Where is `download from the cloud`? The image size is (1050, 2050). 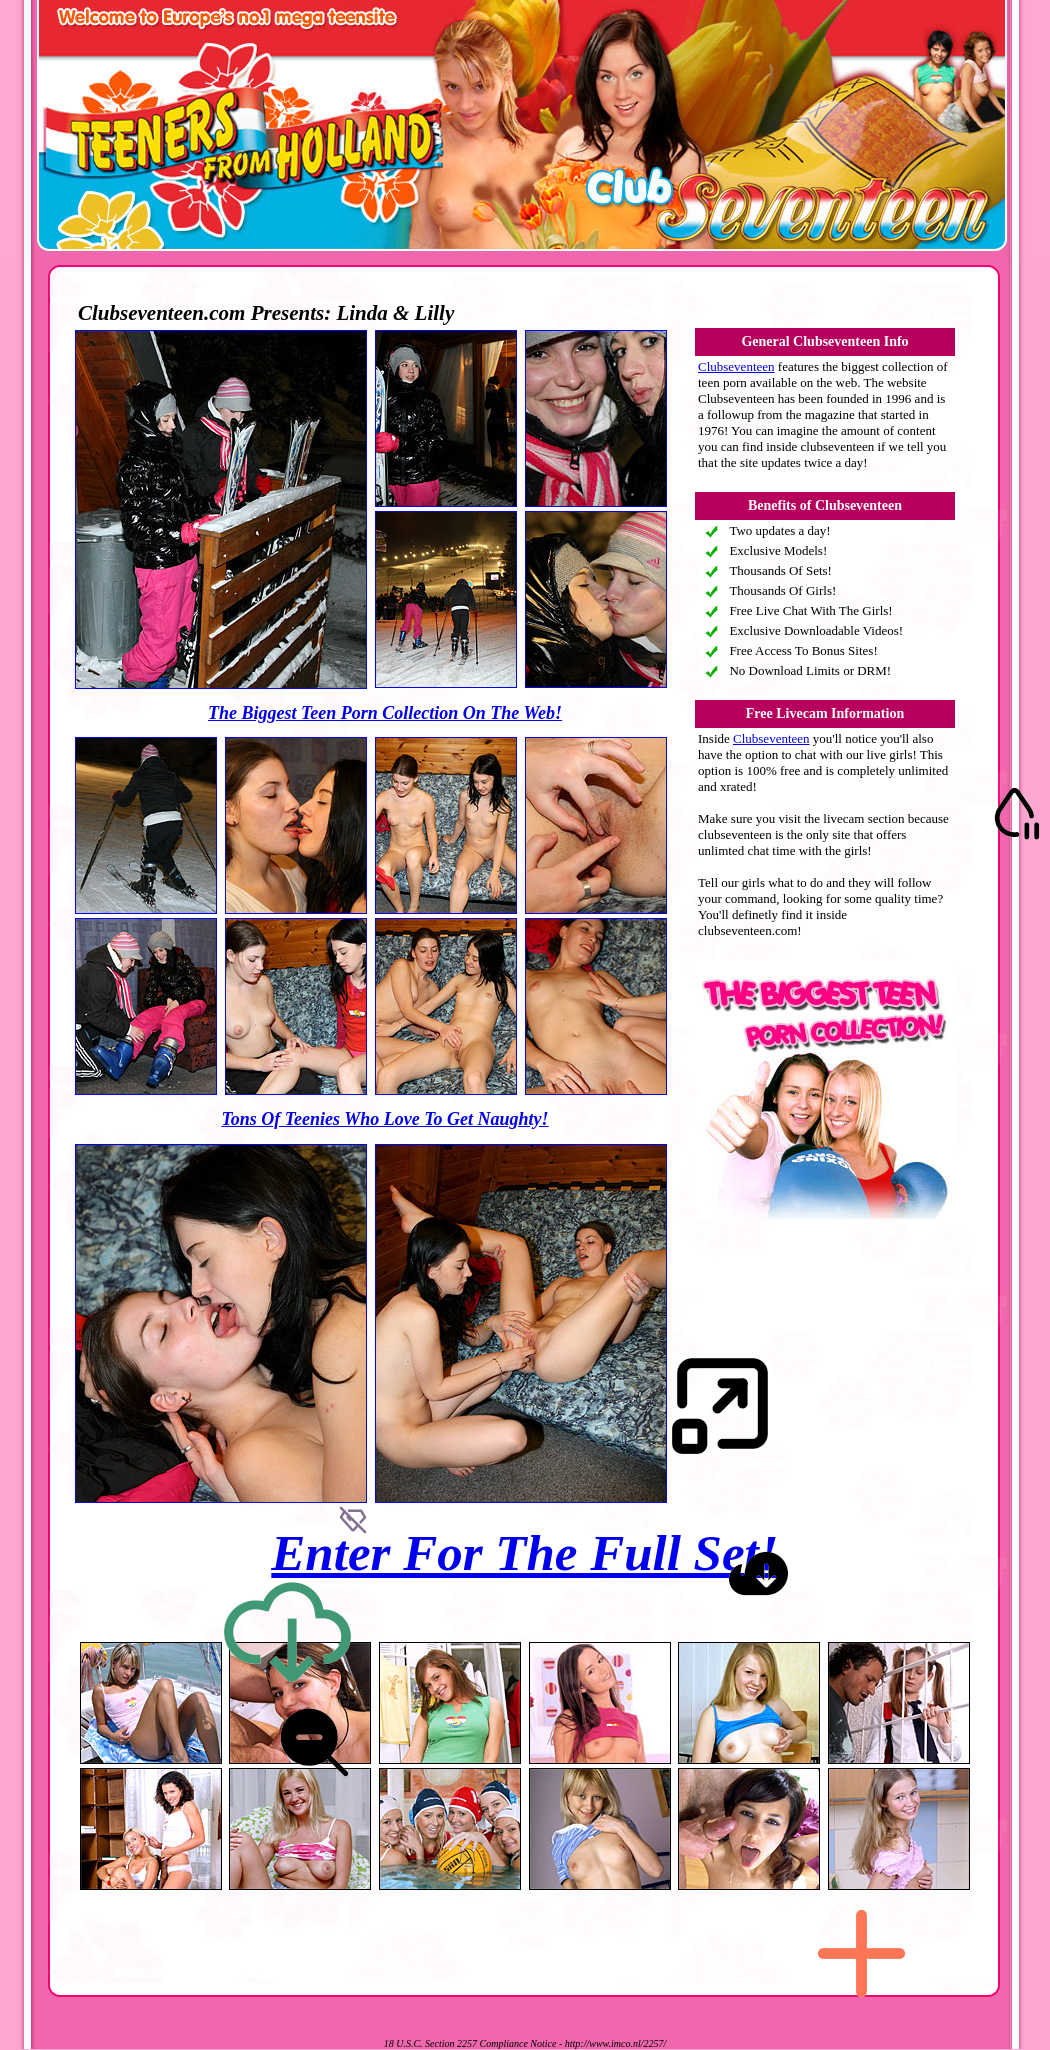 download from the cloud is located at coordinates (758, 1573).